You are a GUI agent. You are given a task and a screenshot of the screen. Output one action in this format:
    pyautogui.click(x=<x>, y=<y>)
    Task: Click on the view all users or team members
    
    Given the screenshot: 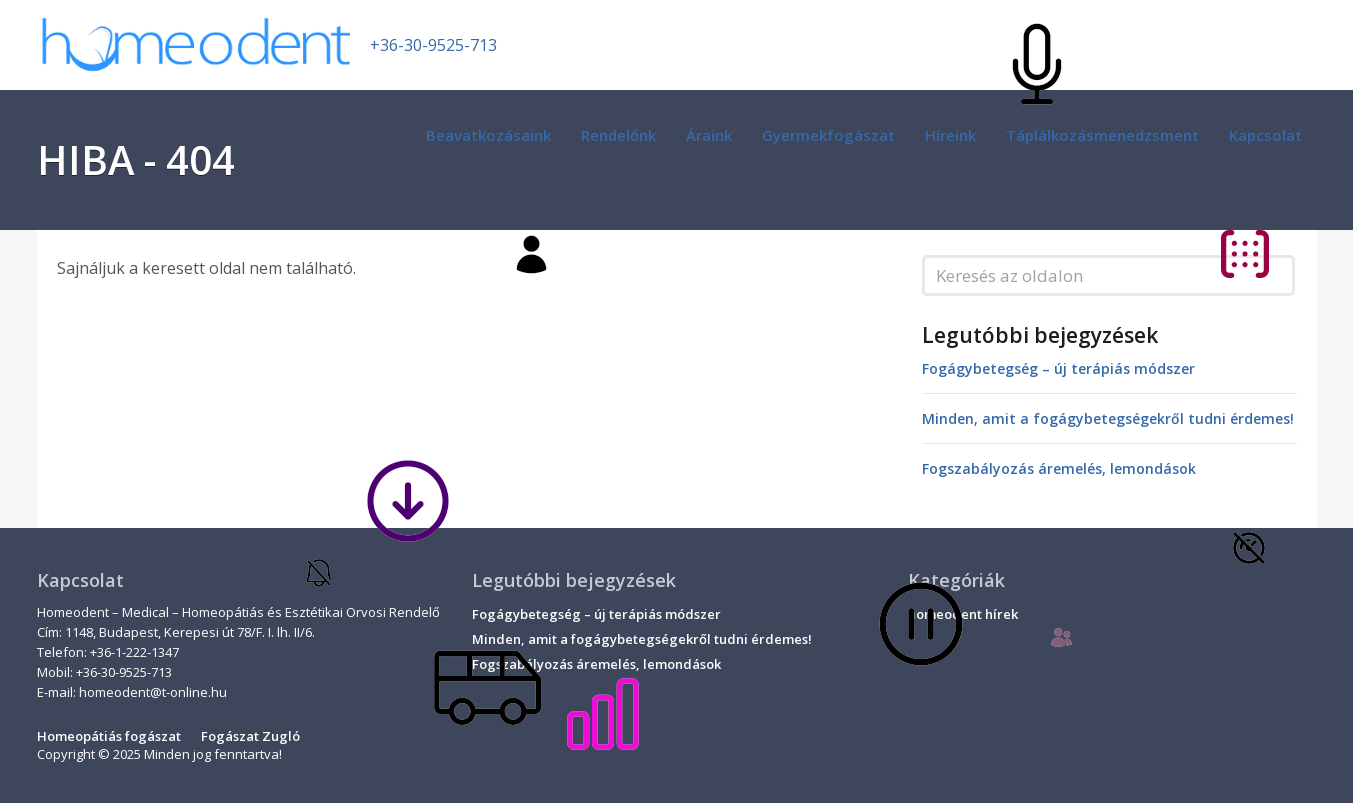 What is the action you would take?
    pyautogui.click(x=1061, y=637)
    